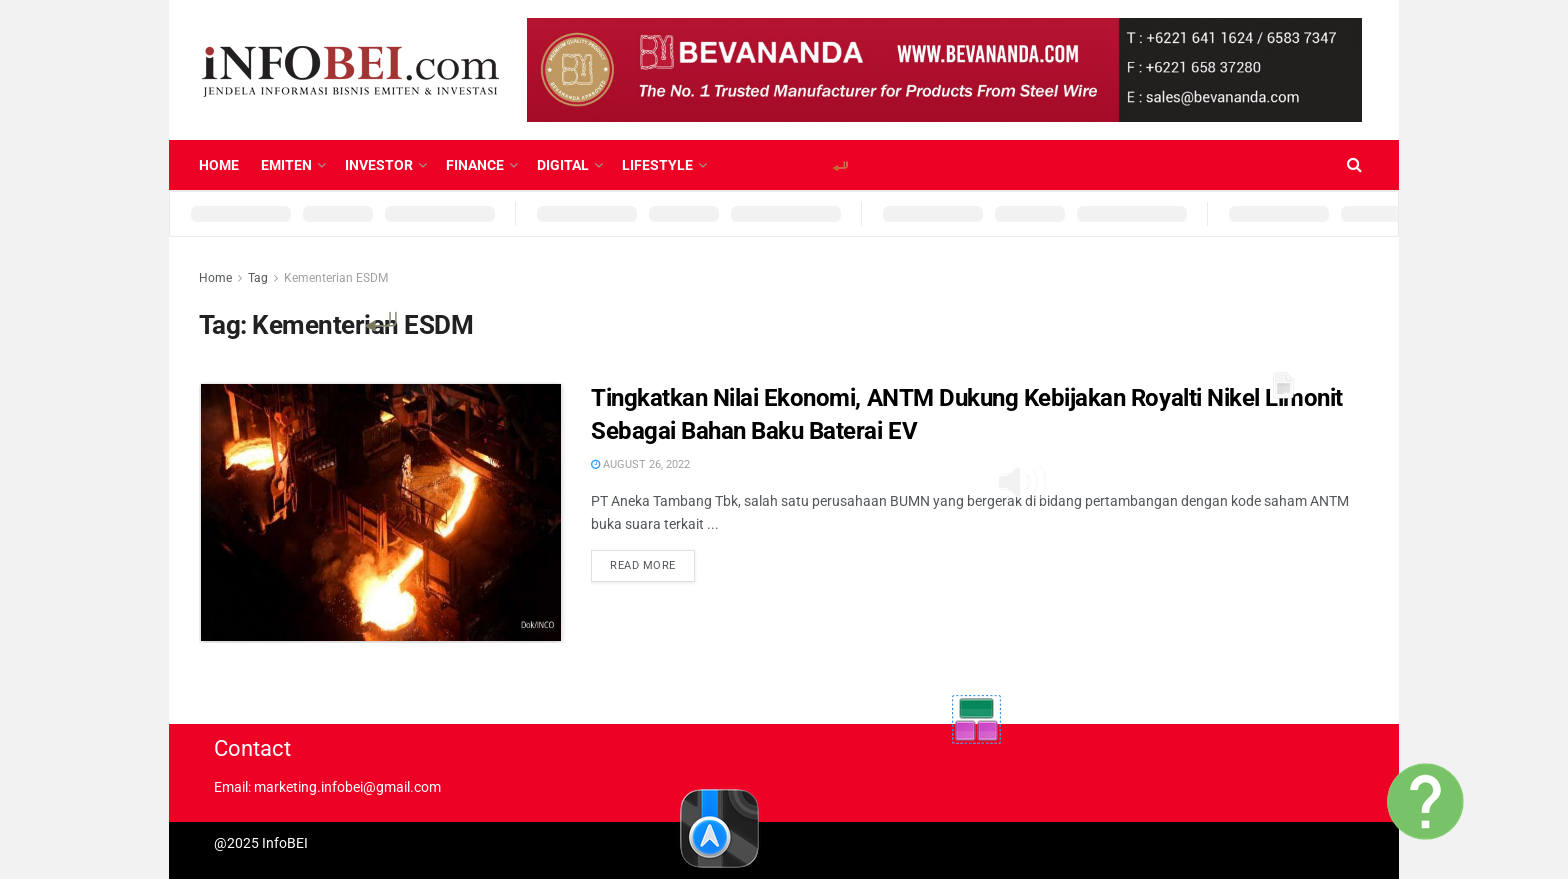  I want to click on open apple maps, so click(719, 828).